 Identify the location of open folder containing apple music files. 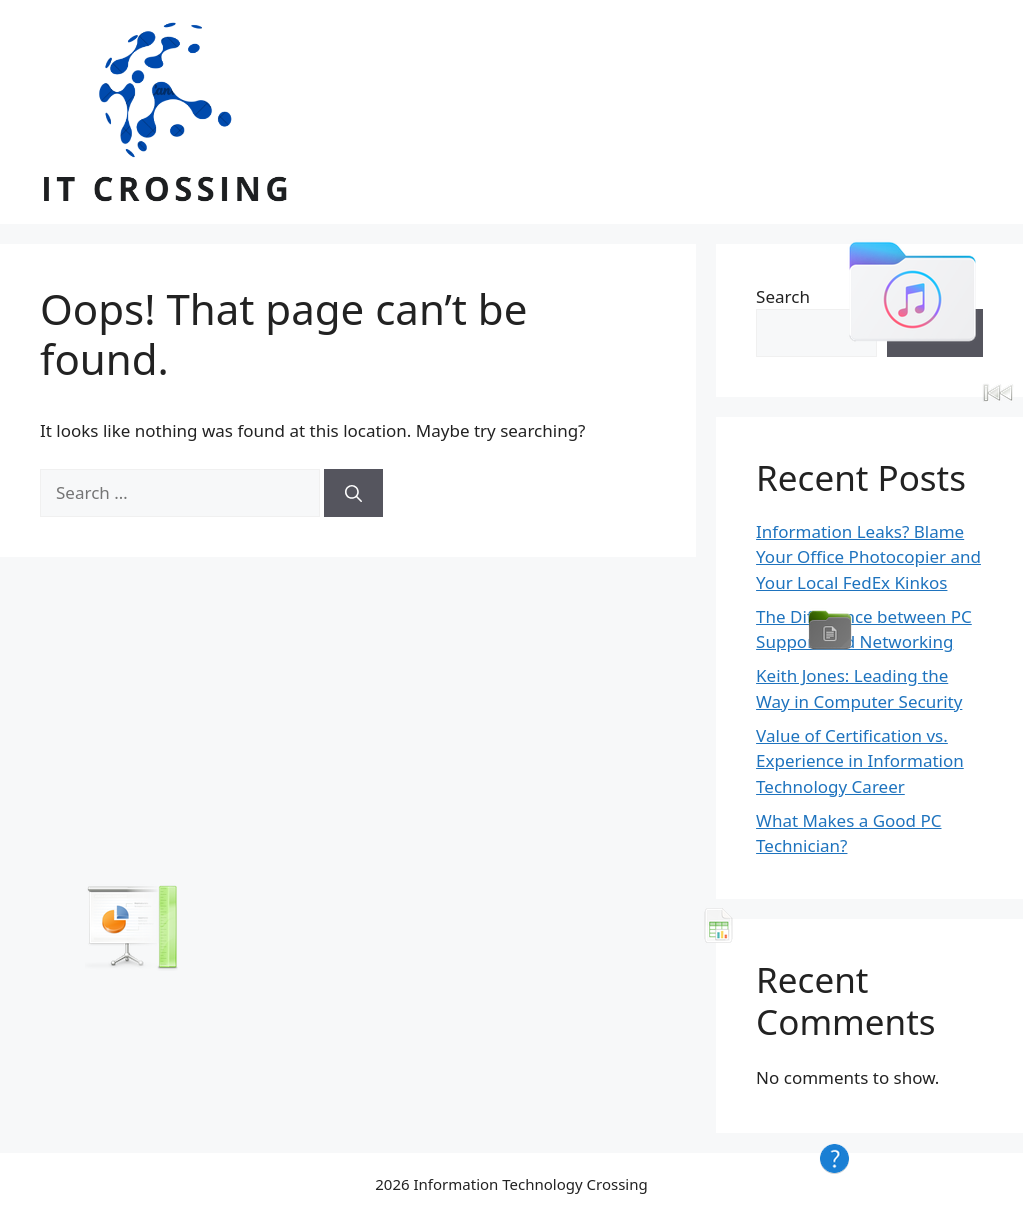
(912, 295).